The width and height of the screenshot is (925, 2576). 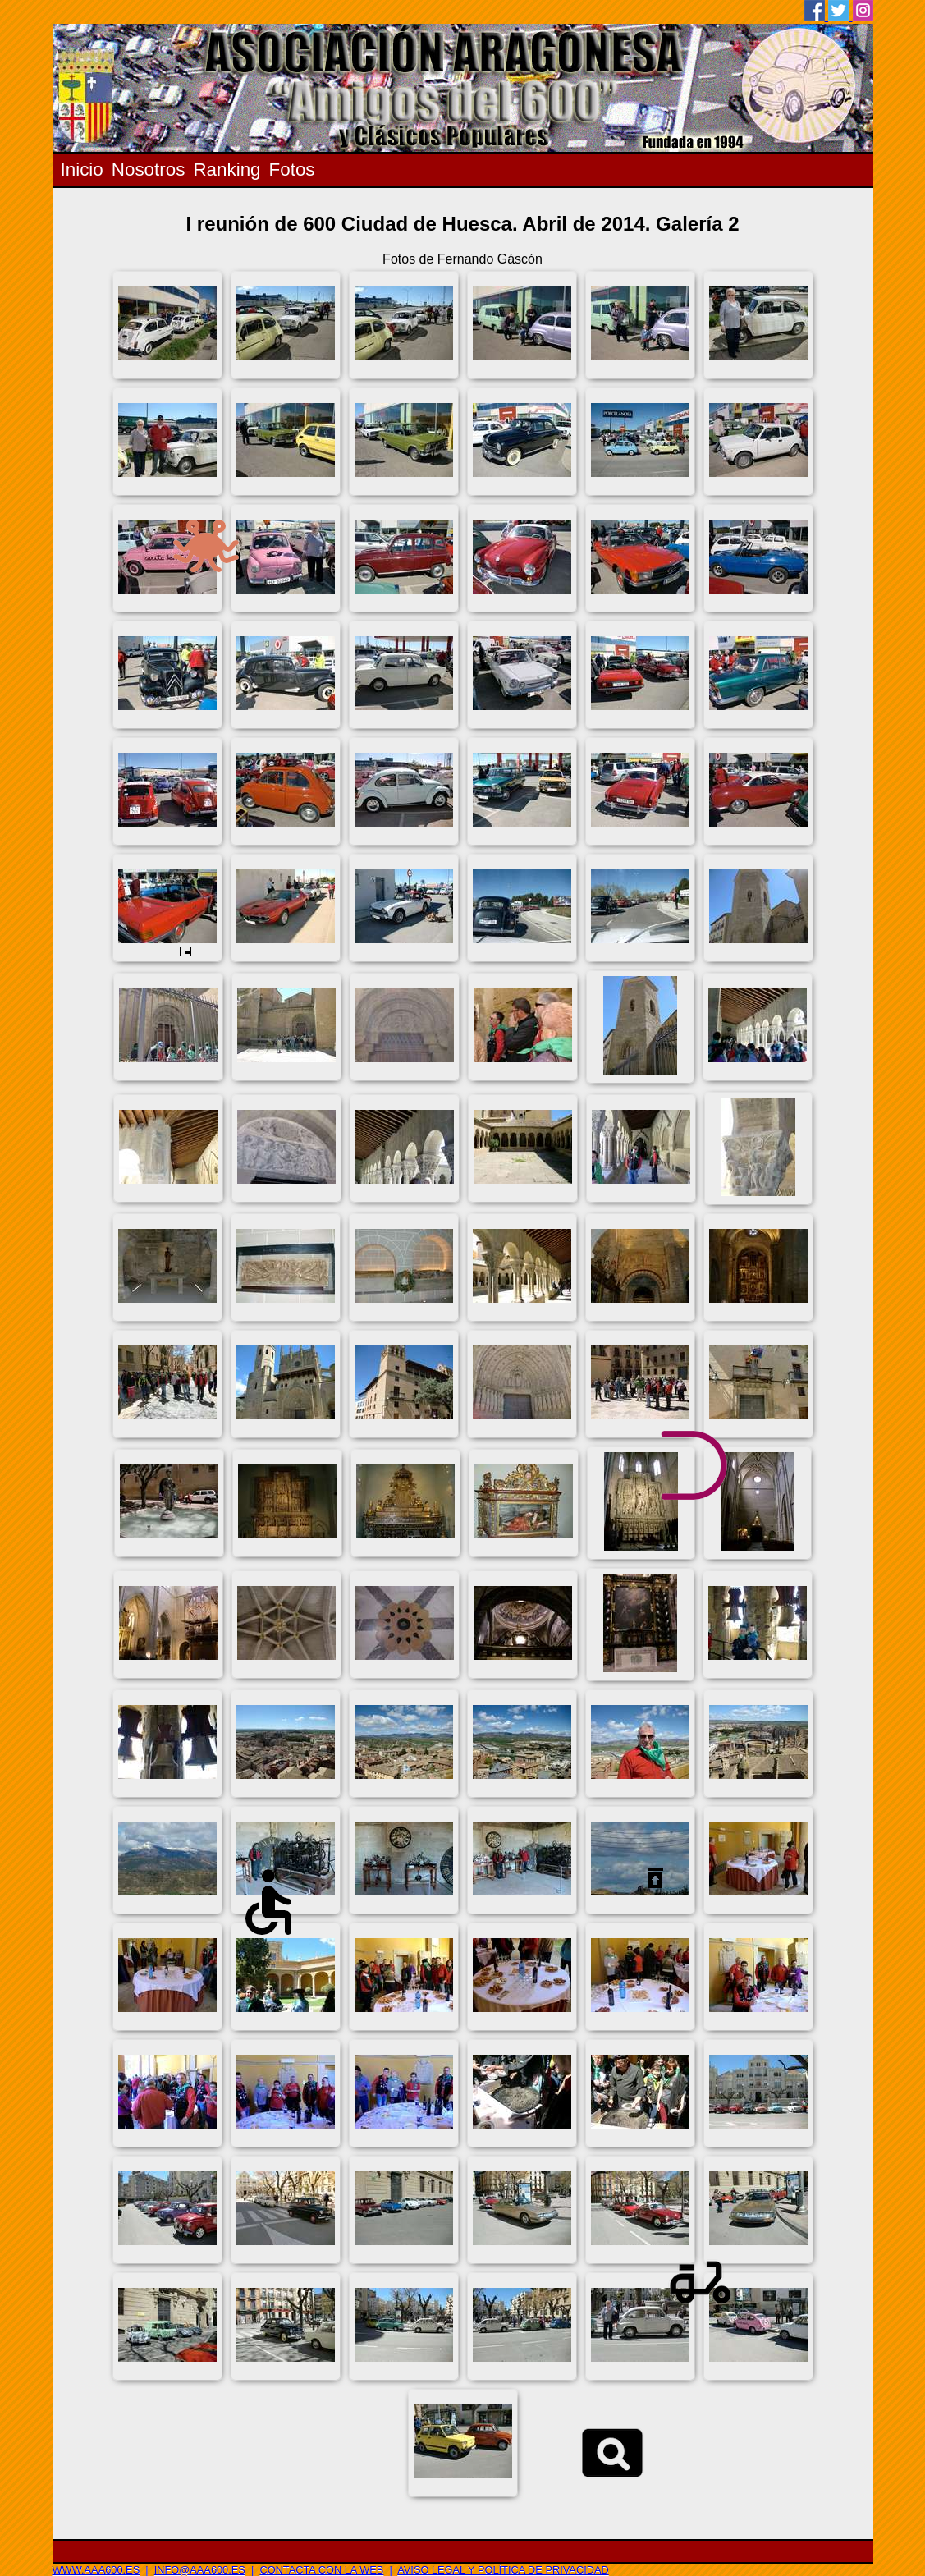 What do you see at coordinates (612, 2453) in the screenshot?
I see `search within the current page or document` at bounding box center [612, 2453].